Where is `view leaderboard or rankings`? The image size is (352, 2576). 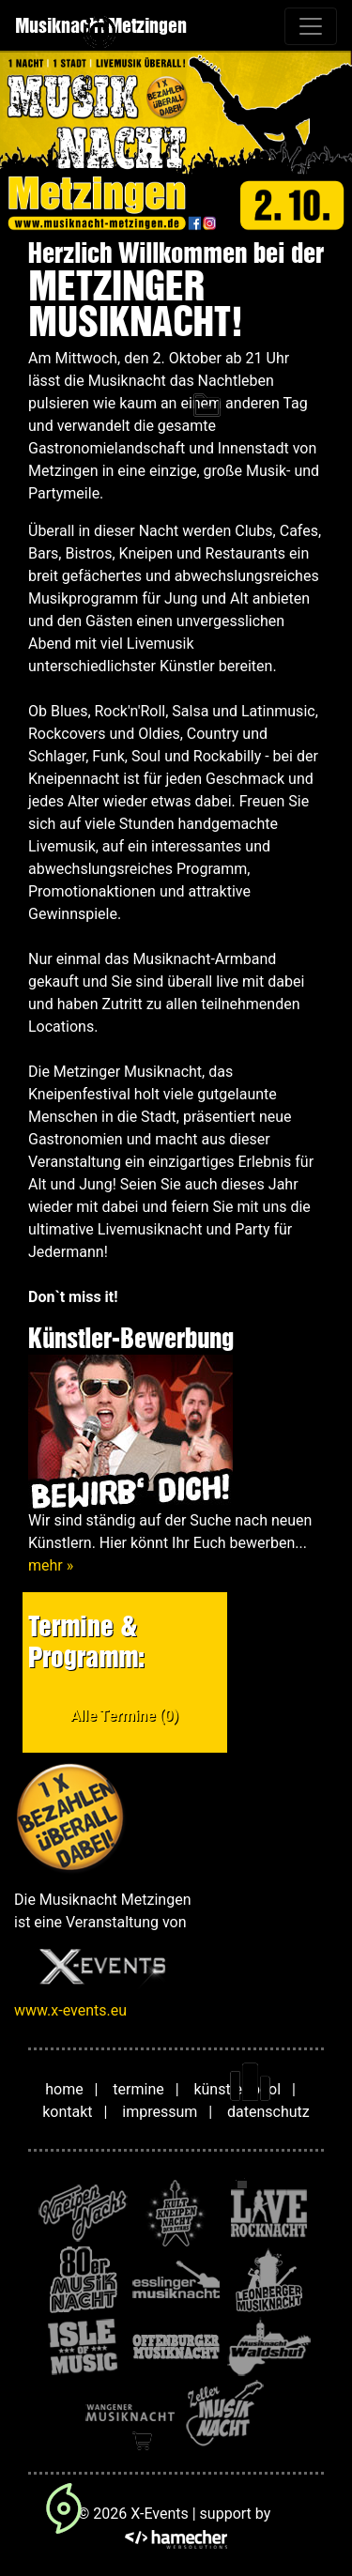
view leaderboard or rankings is located at coordinates (250, 2081).